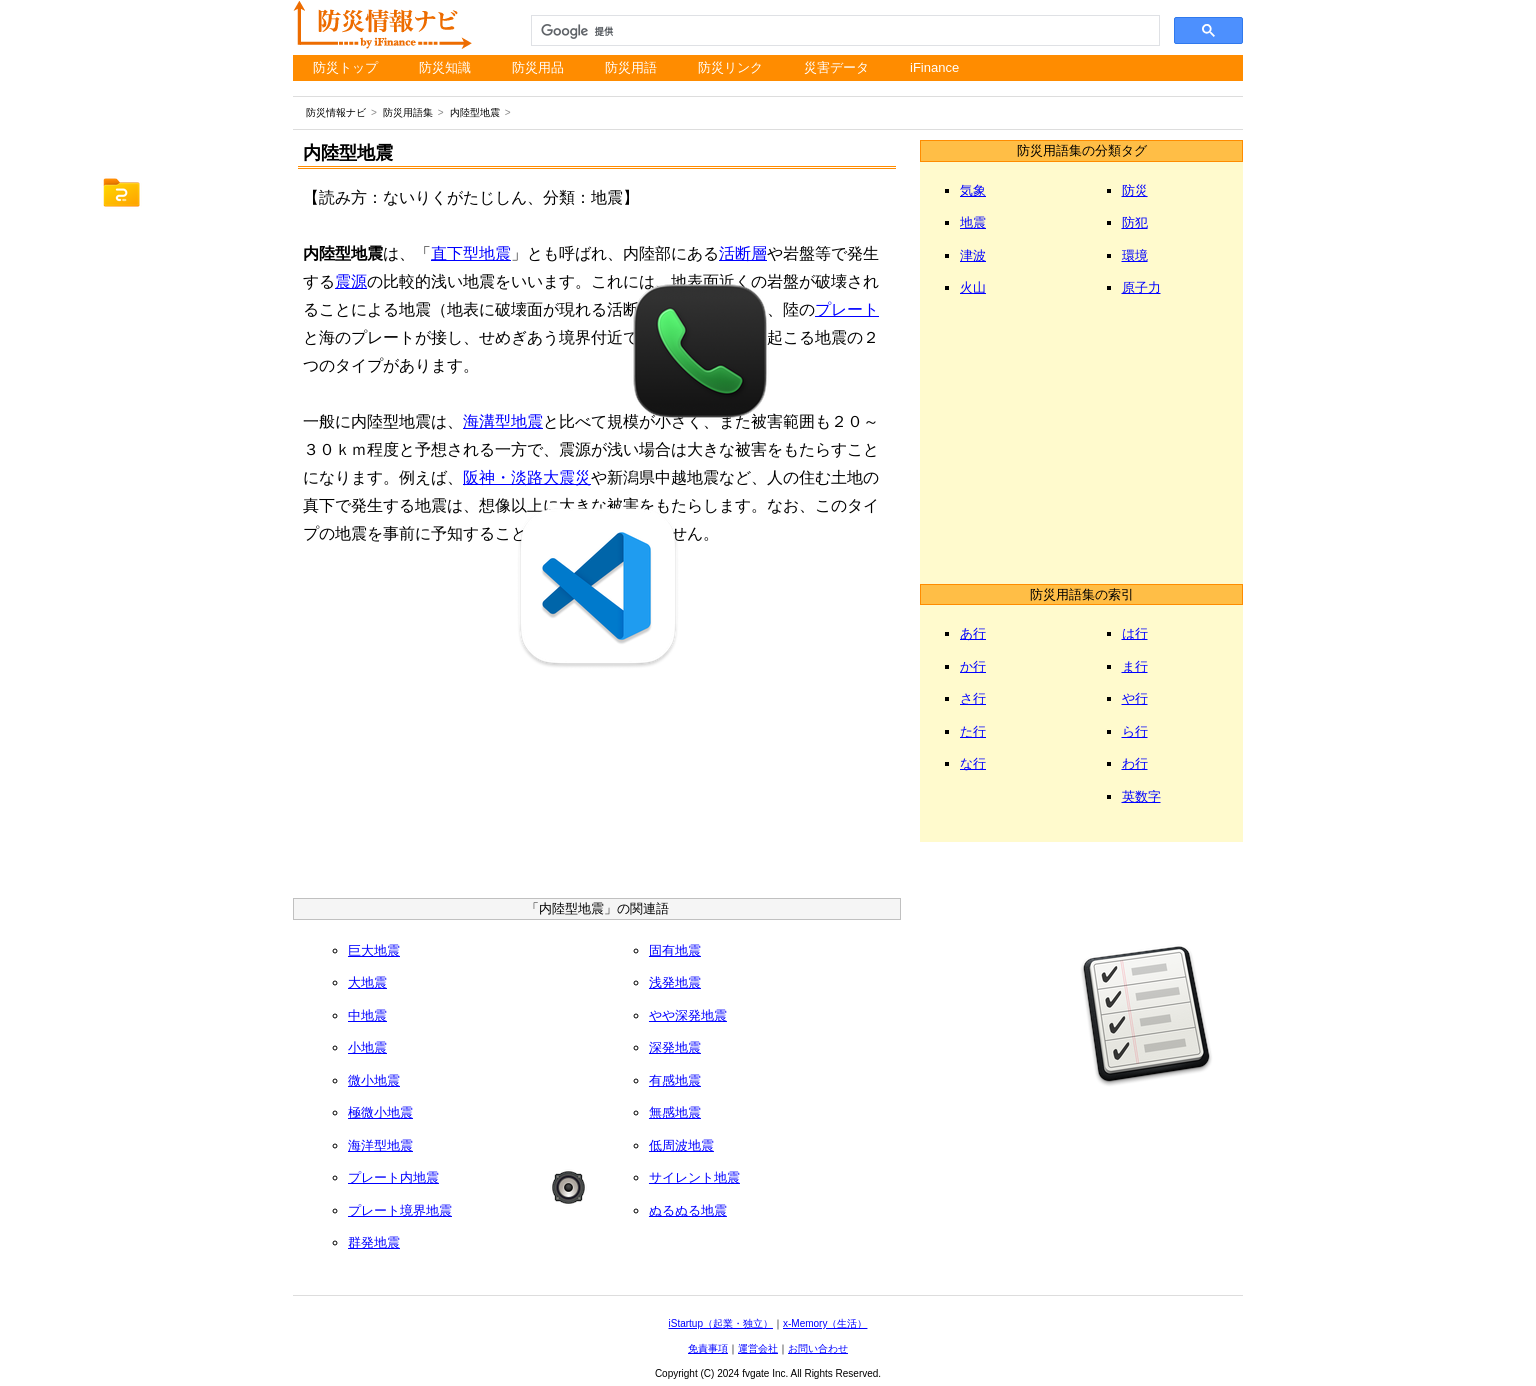  What do you see at coordinates (121, 193) in the screenshot?
I see `open wondershare edrawproj project files folder` at bounding box center [121, 193].